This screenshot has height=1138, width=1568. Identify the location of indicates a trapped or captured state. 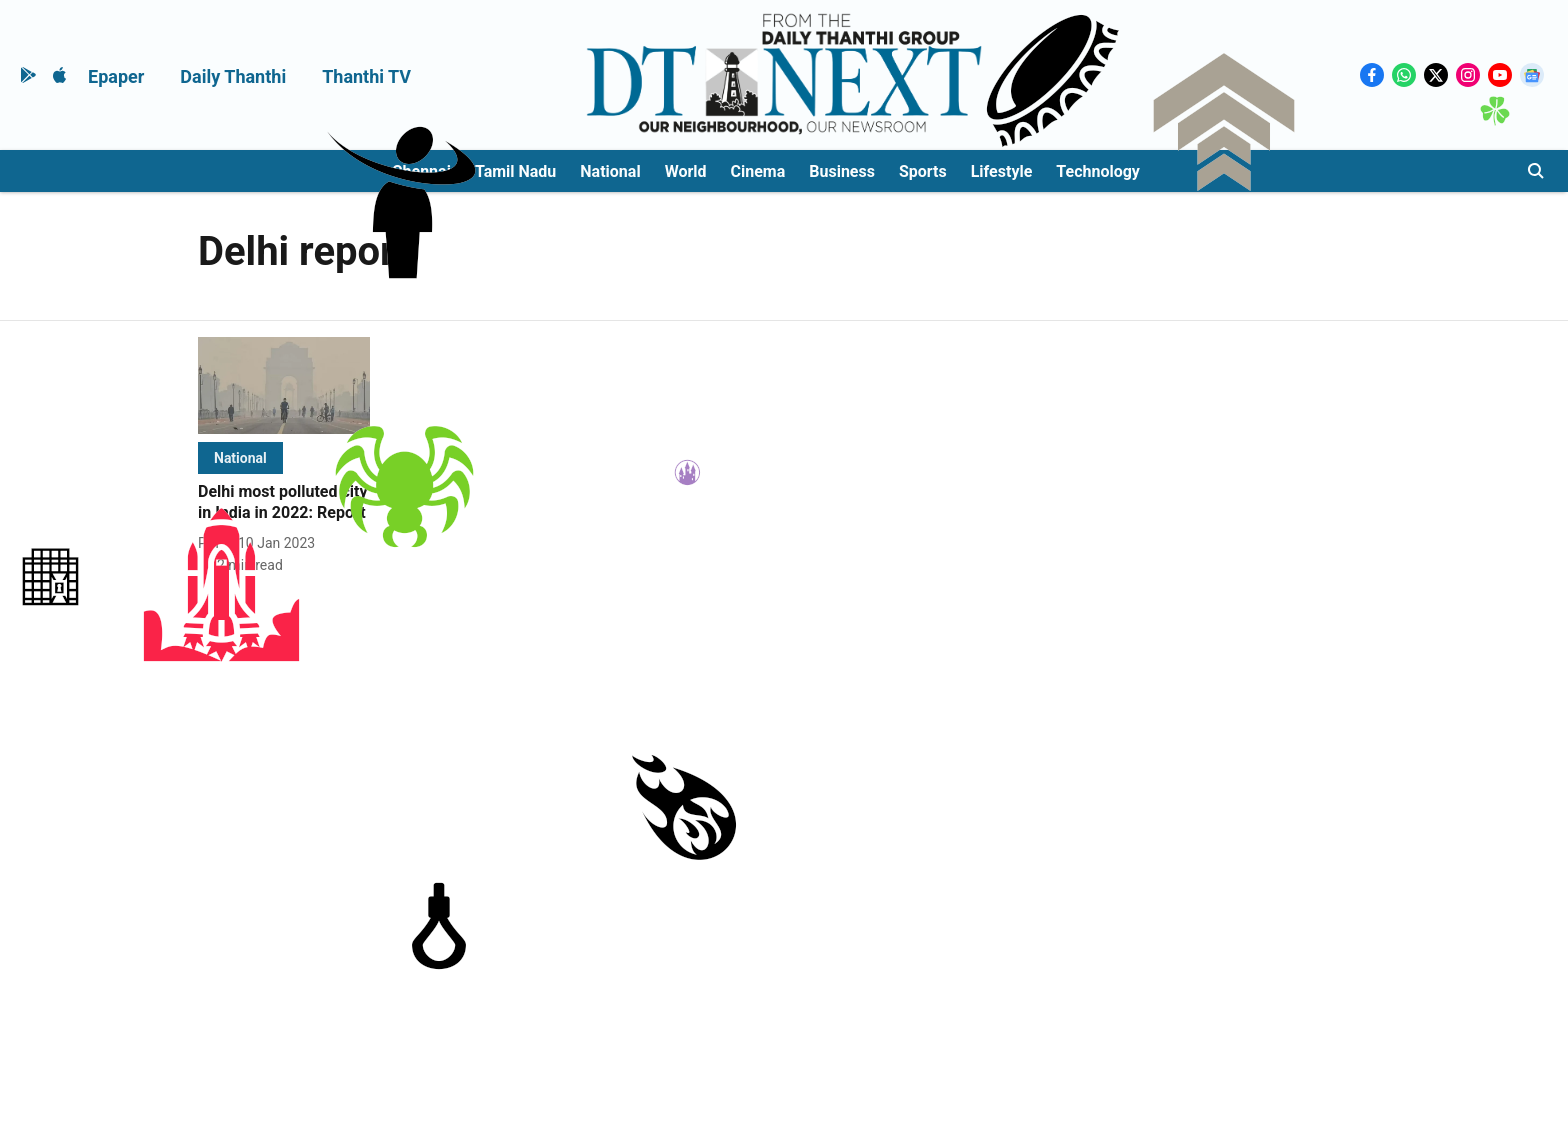
(50, 573).